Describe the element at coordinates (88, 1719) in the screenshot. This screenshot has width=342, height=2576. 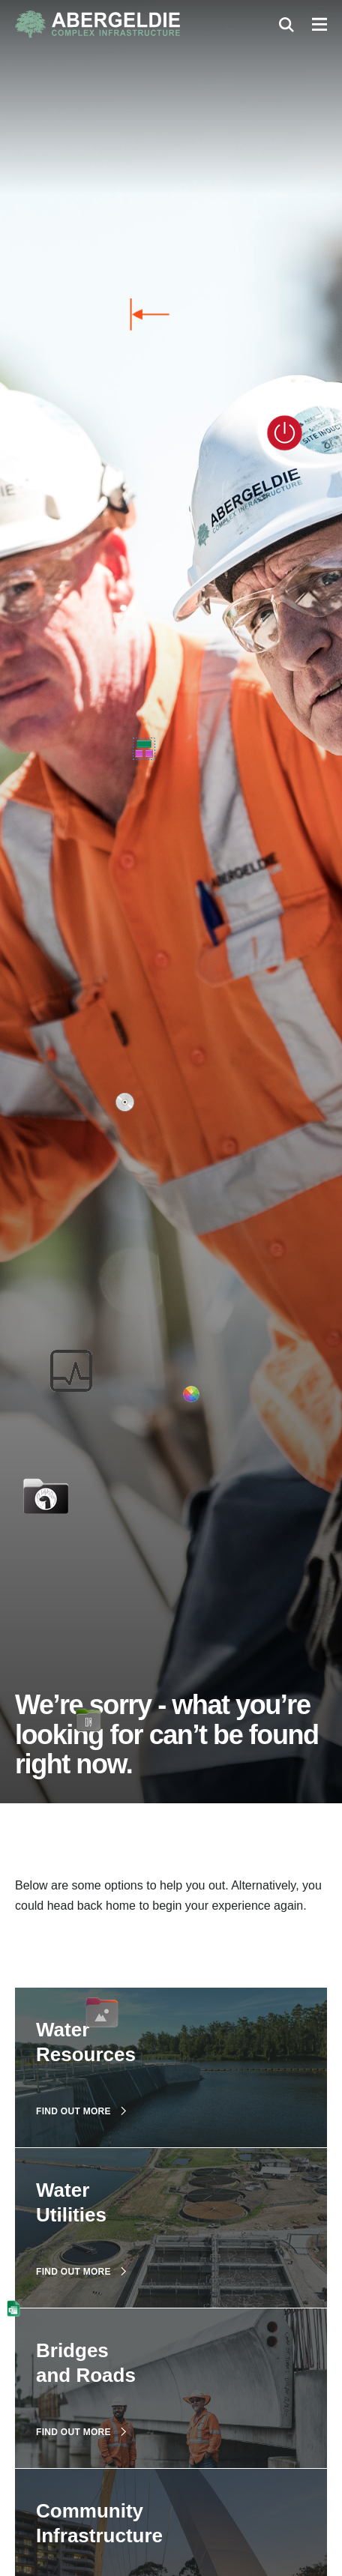
I see `open templates folder` at that location.